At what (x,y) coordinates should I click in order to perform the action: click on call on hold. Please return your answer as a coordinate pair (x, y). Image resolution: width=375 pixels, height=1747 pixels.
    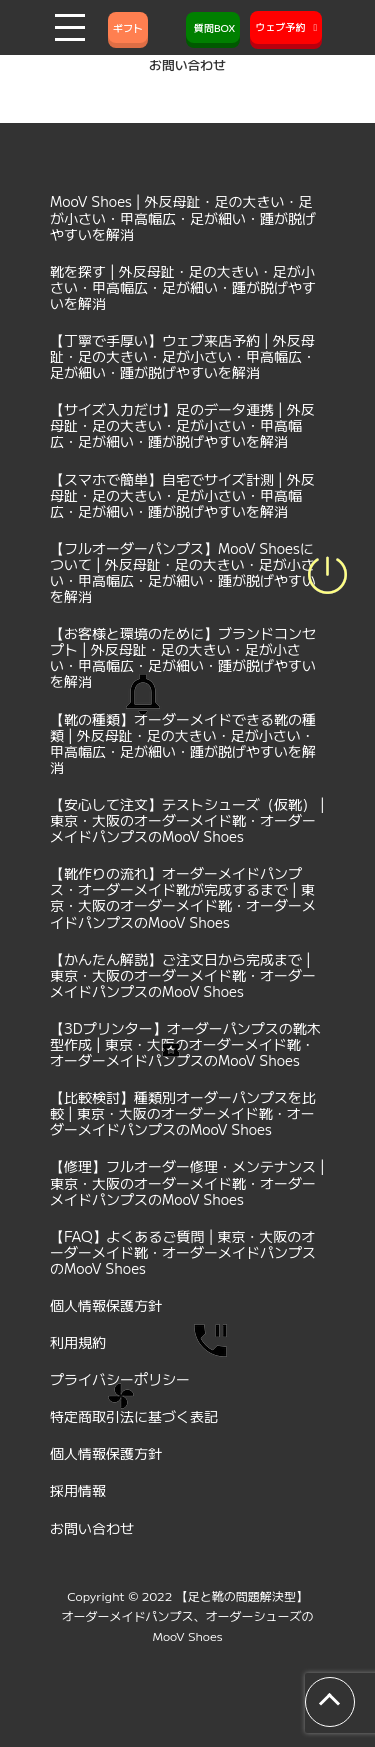
    Looking at the image, I should click on (210, 1340).